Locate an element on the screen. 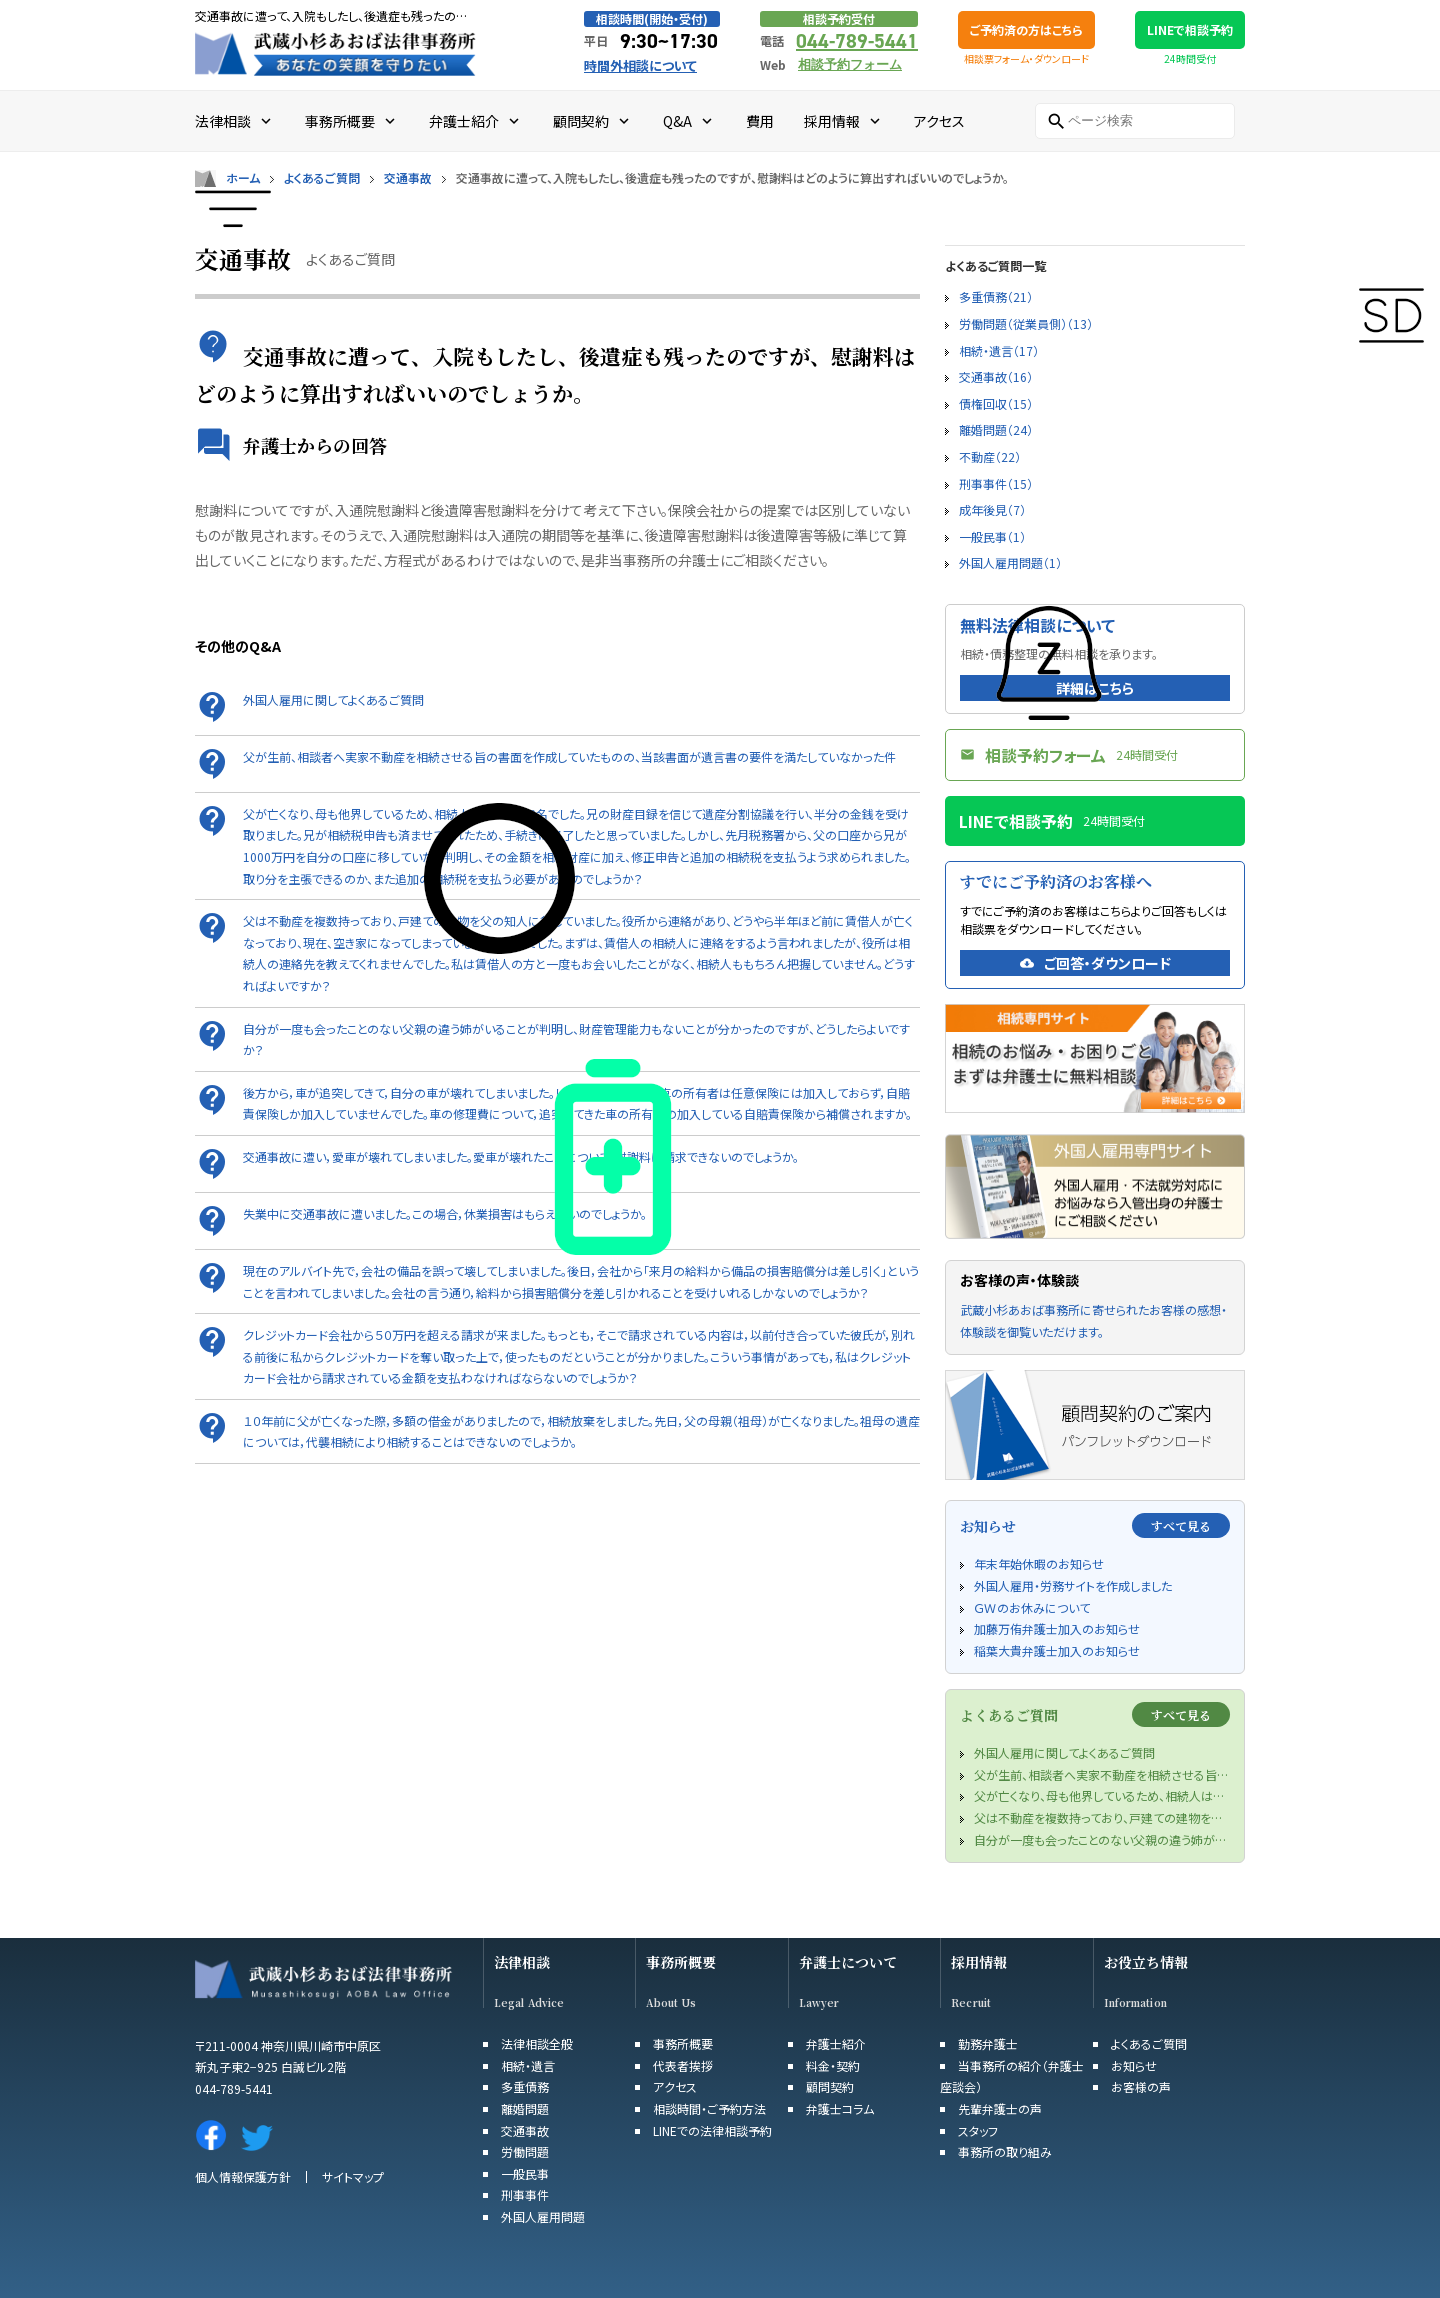 This screenshot has width=1440, height=2298. unselected radio button or checkbox option is located at coordinates (499, 878).